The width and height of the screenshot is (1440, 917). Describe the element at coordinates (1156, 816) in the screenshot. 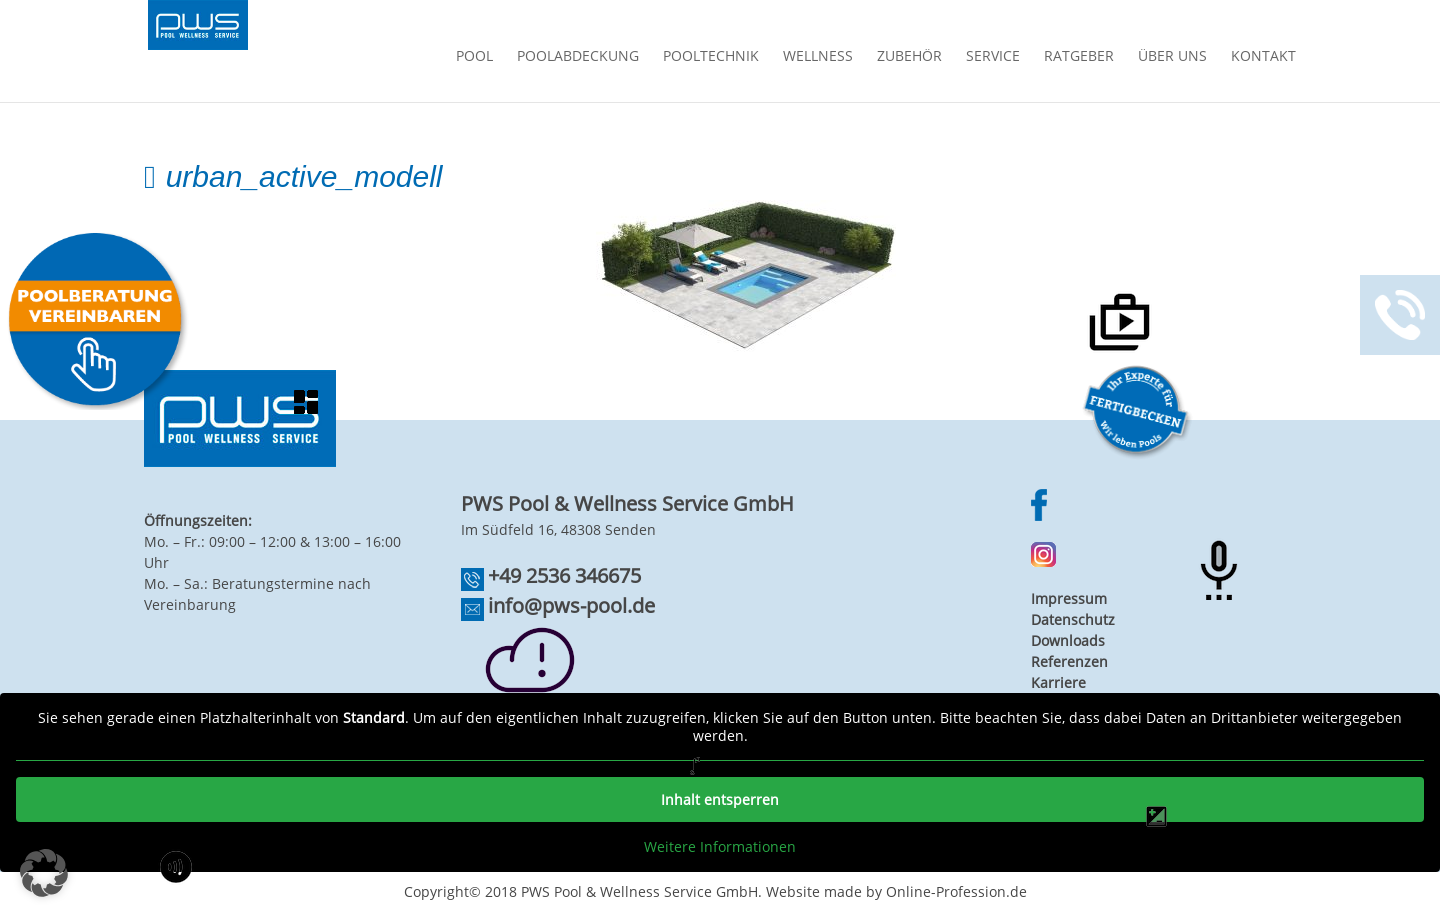

I see `adjust camera ISO sensitivity settings` at that location.